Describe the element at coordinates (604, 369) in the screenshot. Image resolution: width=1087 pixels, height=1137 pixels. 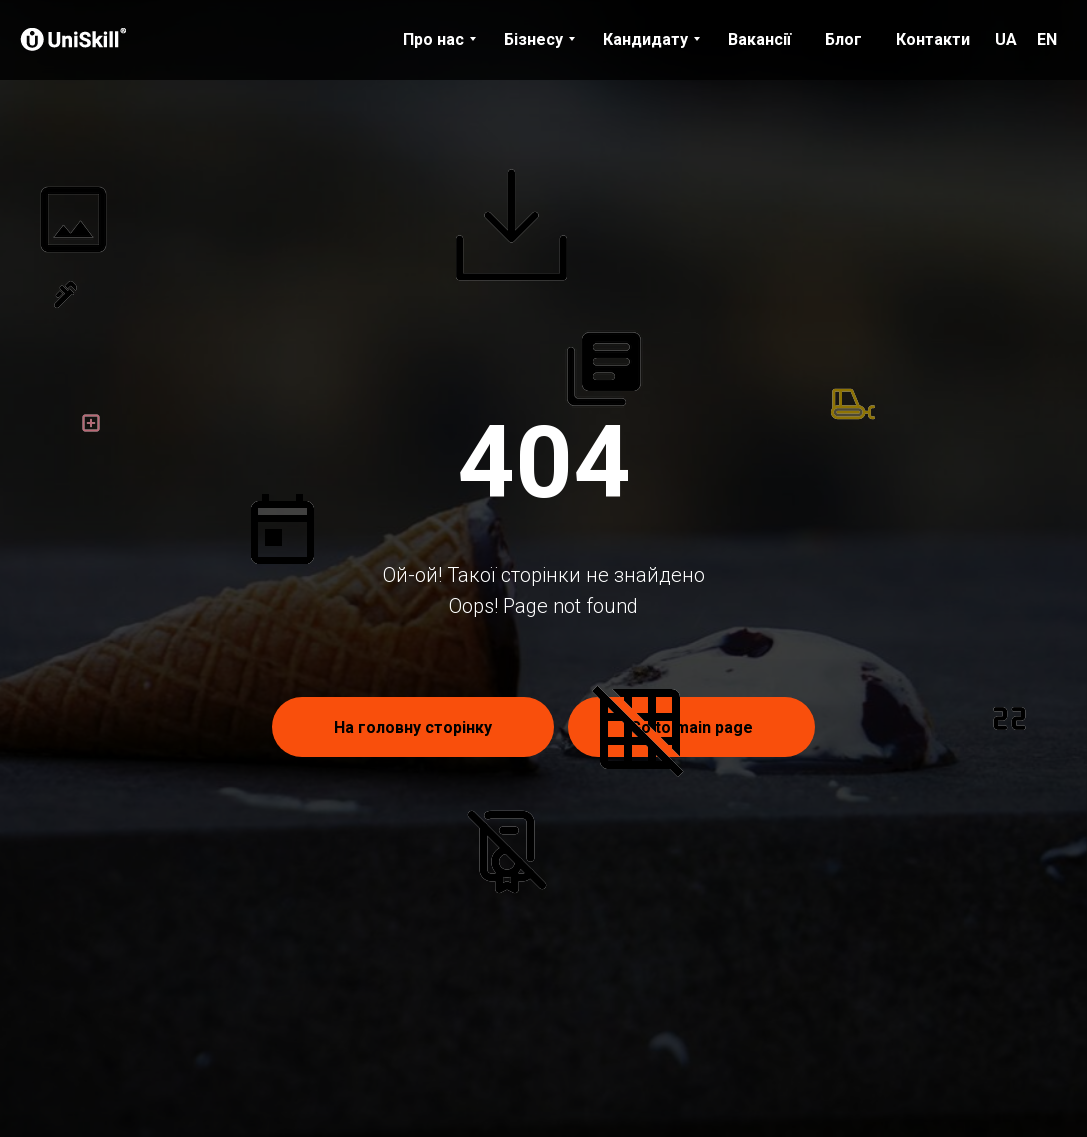
I see `access your document library` at that location.